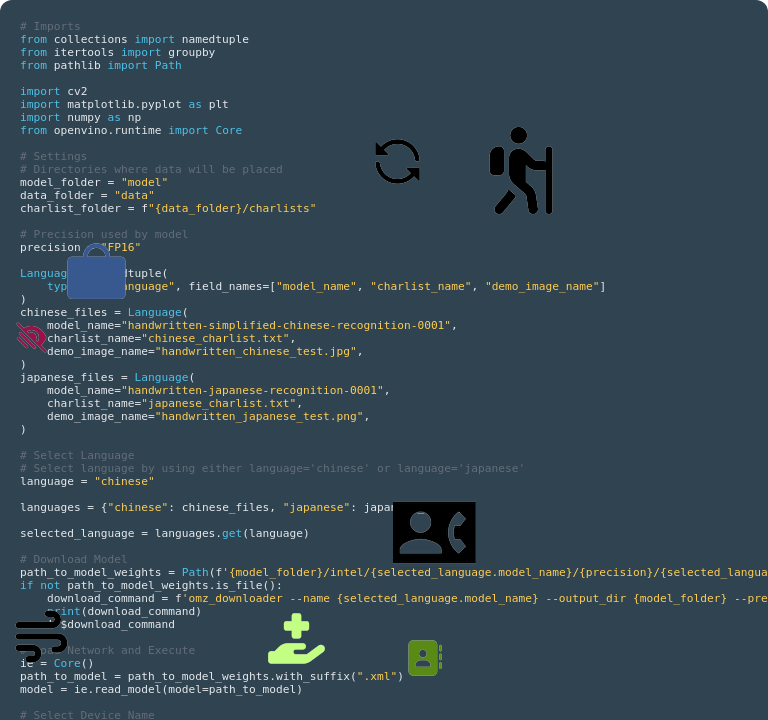 This screenshot has width=768, height=720. I want to click on access hiking trails or outdoor activities, so click(523, 170).